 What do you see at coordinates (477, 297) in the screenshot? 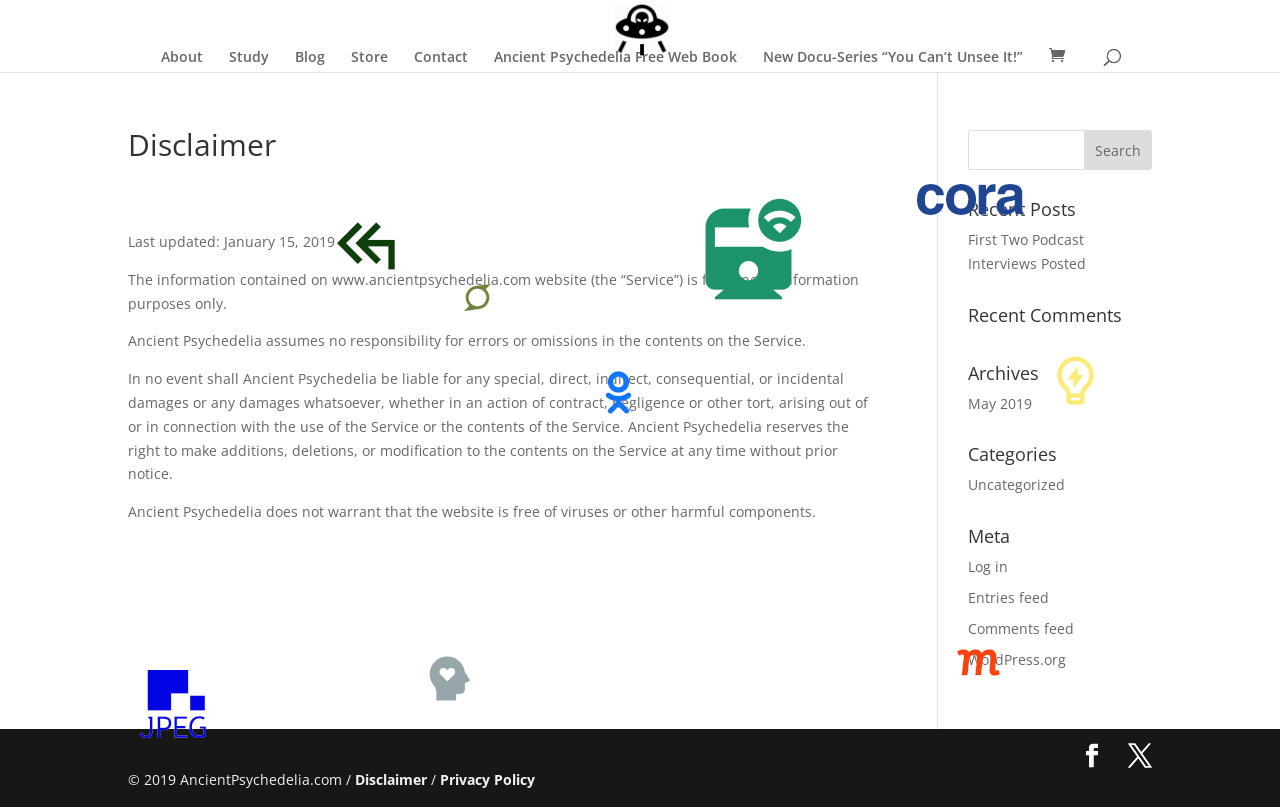
I see `Superpowers game engine logo` at bounding box center [477, 297].